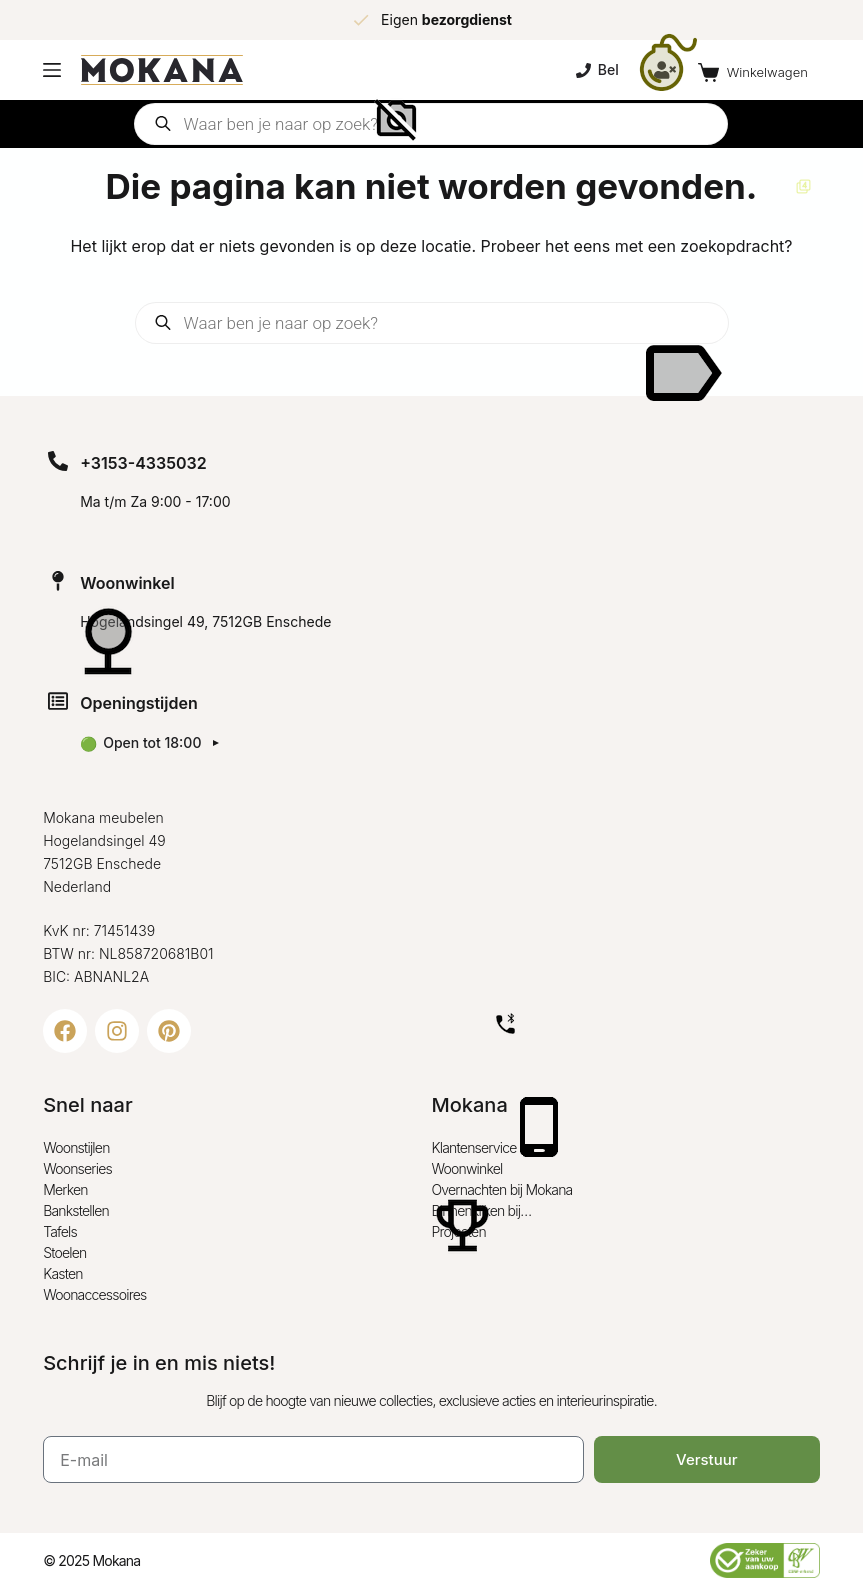 This screenshot has height=1588, width=863. What do you see at coordinates (108, 641) in the screenshot?
I see `view nature or outdoor photos` at bounding box center [108, 641].